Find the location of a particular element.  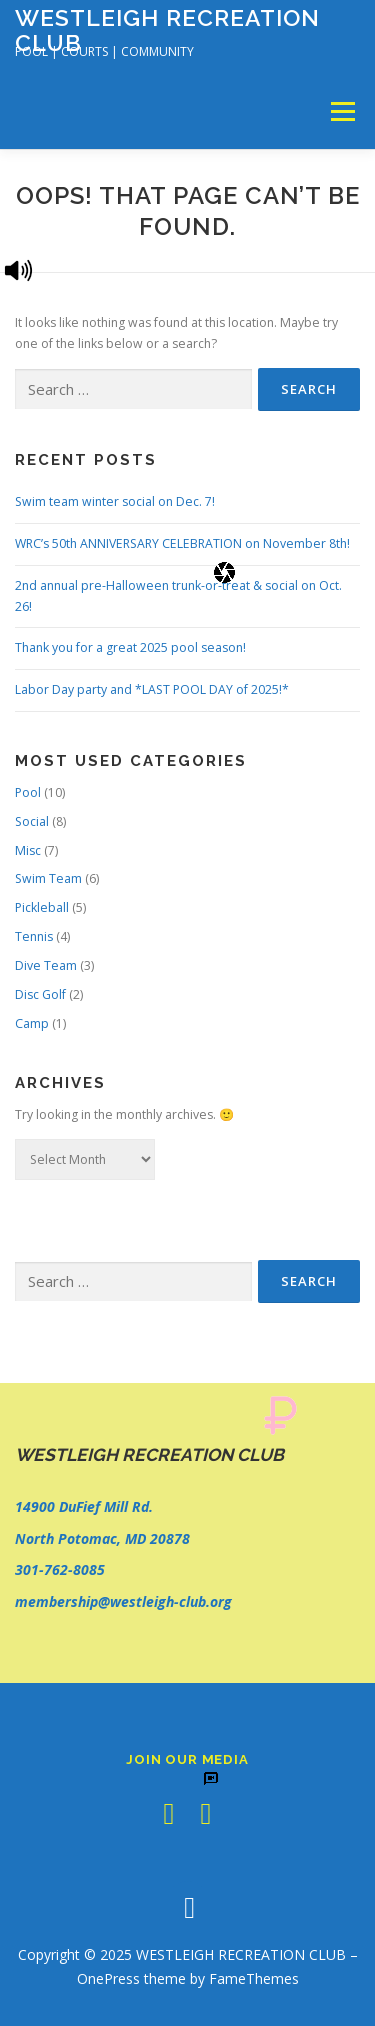

volume is set to high is located at coordinates (18, 270).